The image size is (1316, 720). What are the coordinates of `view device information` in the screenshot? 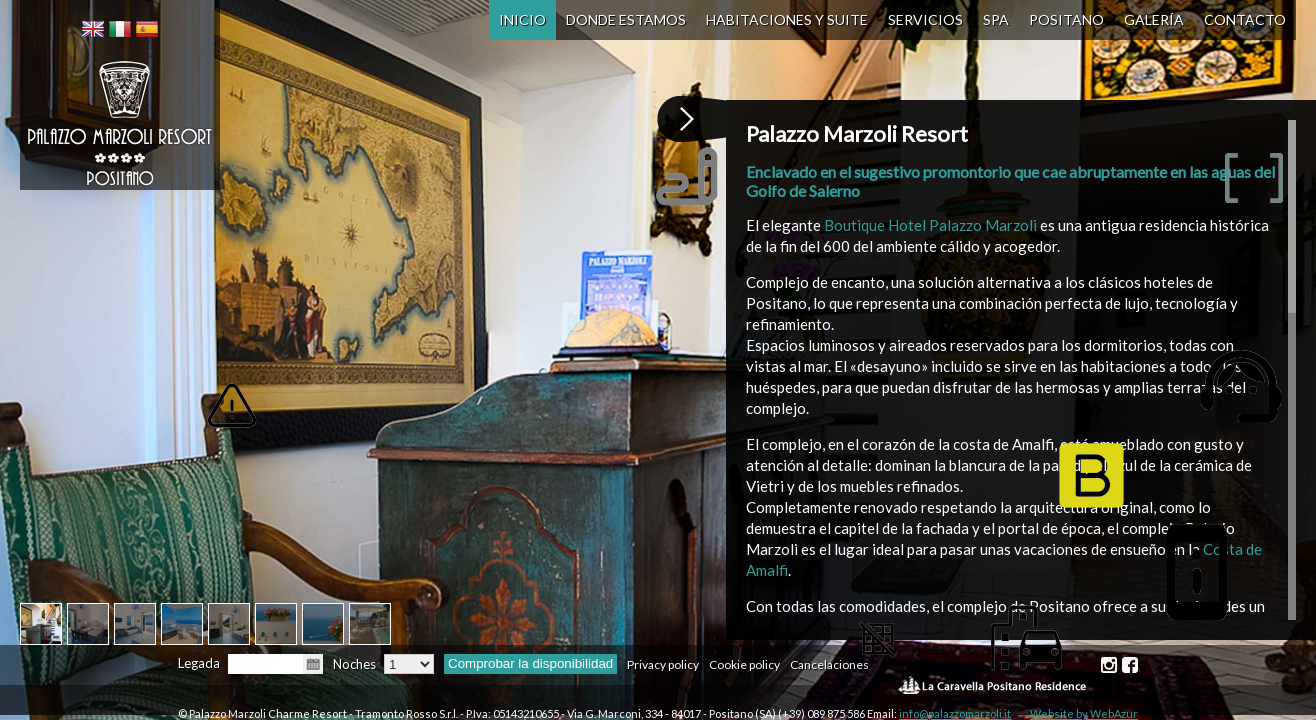 It's located at (1197, 572).